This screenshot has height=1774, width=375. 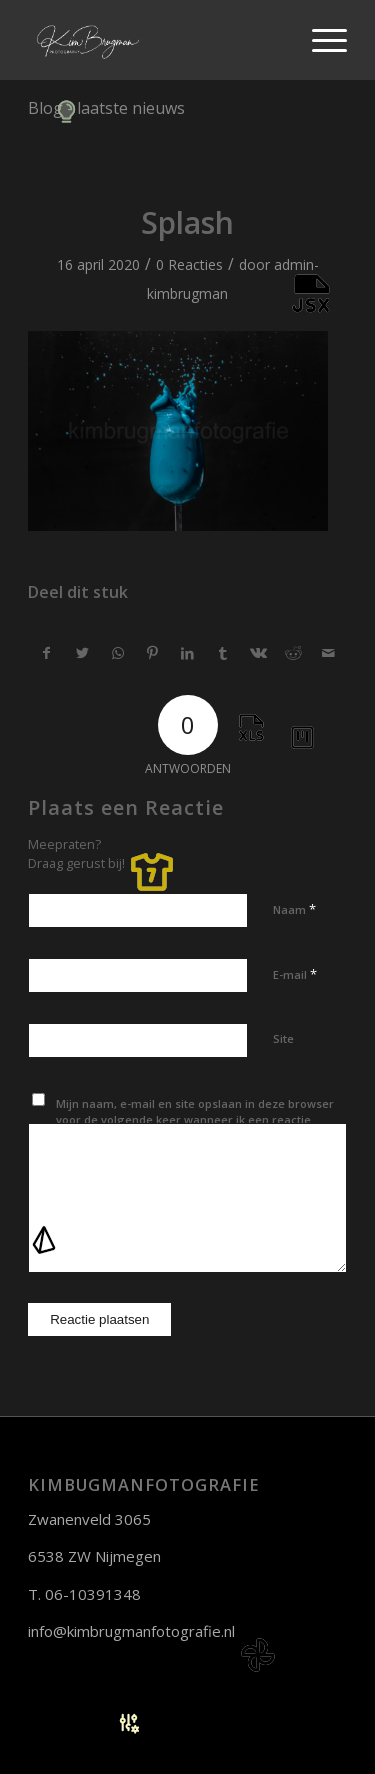 What do you see at coordinates (302, 737) in the screenshot?
I see `open kanban board view` at bounding box center [302, 737].